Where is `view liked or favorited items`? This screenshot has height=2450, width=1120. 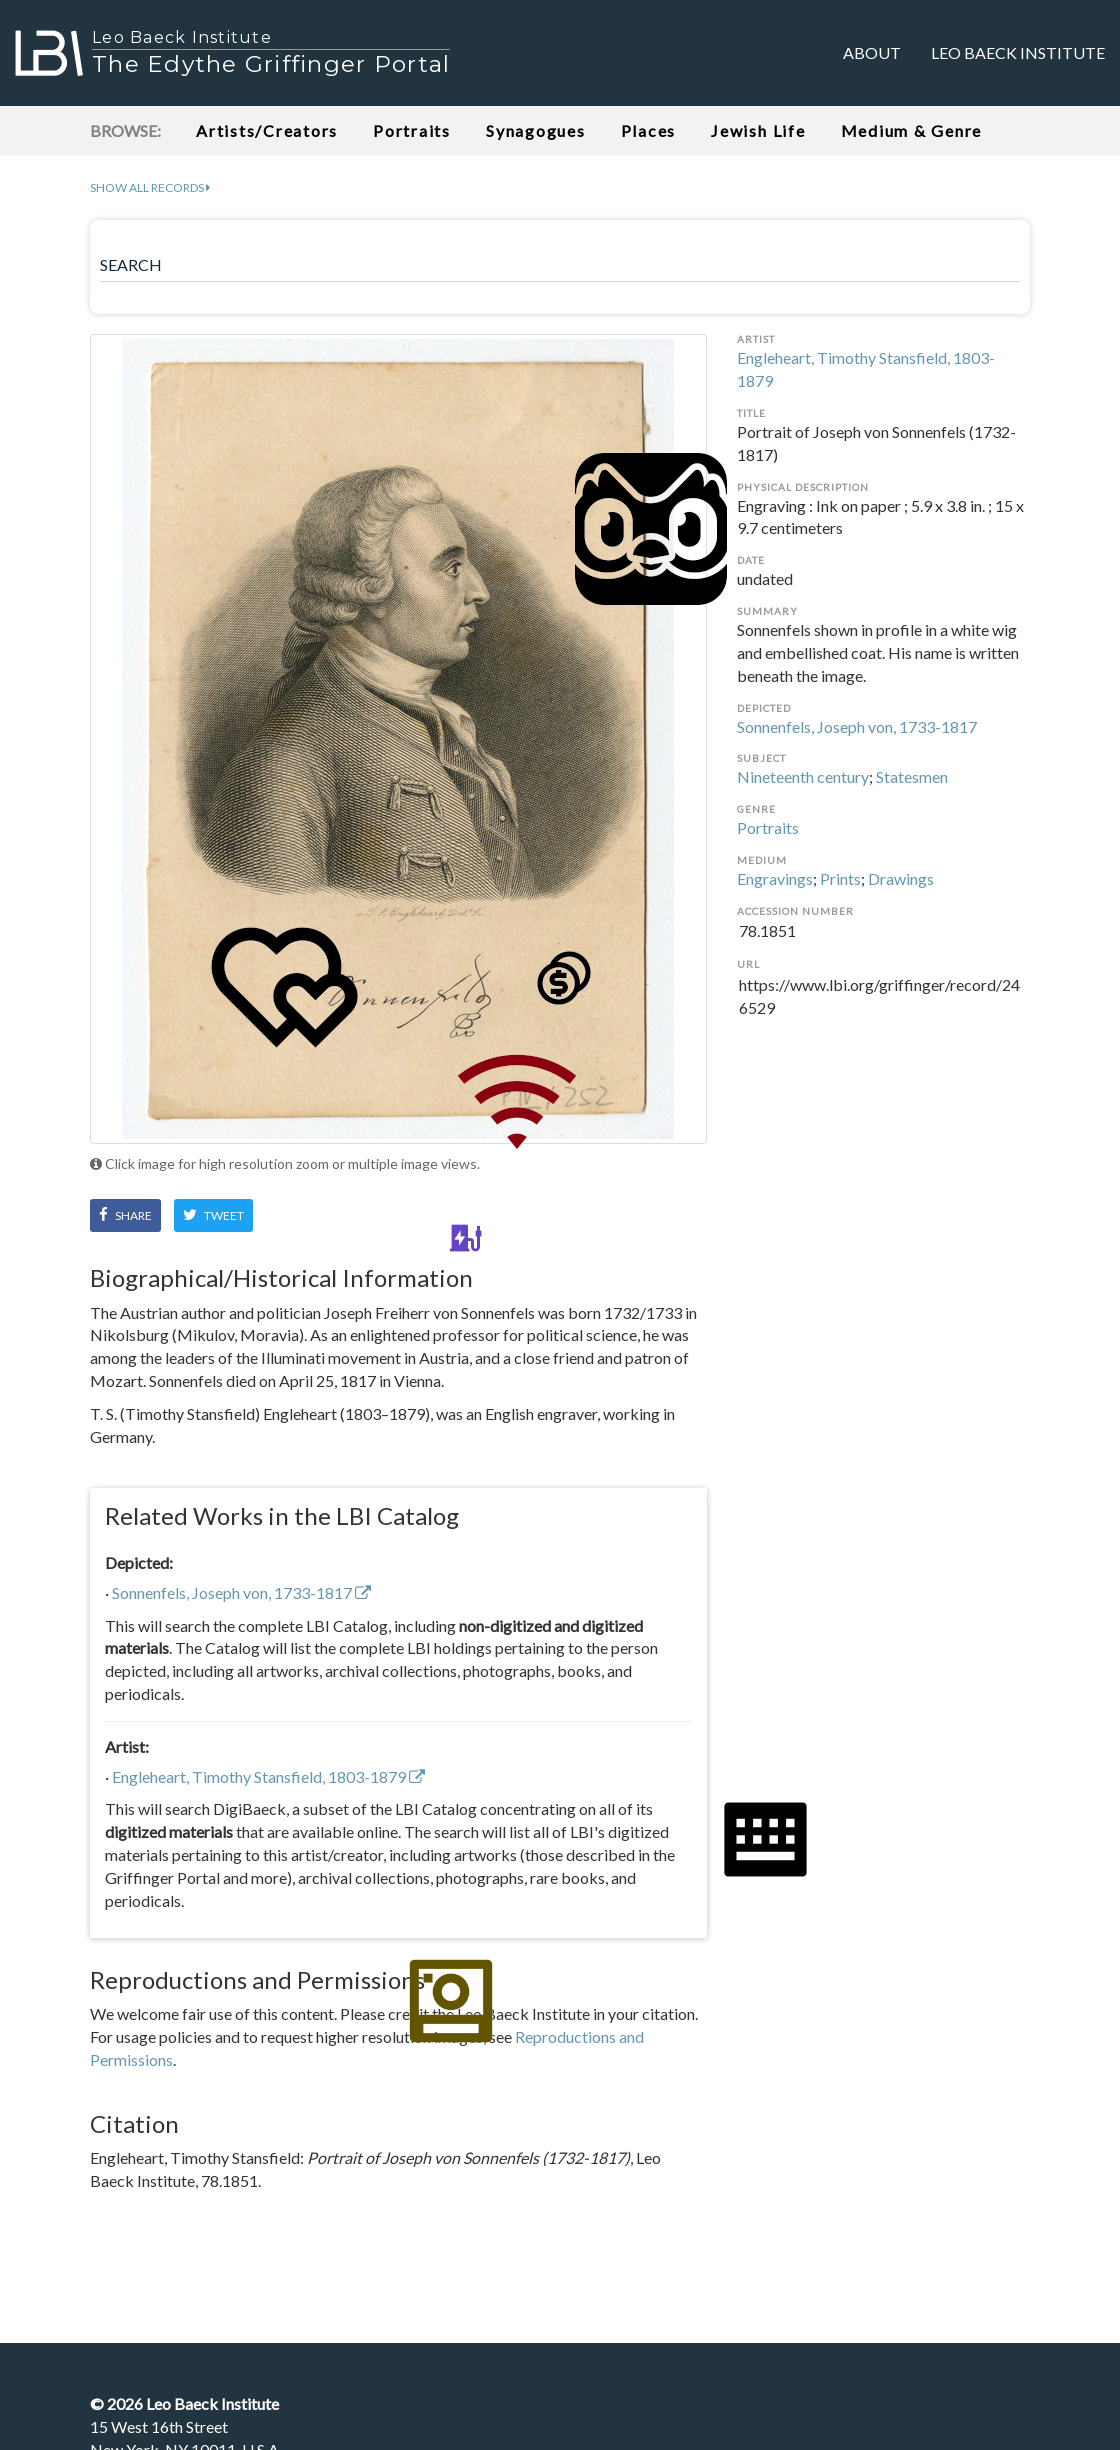
view liked or favorited items is located at coordinates (283, 986).